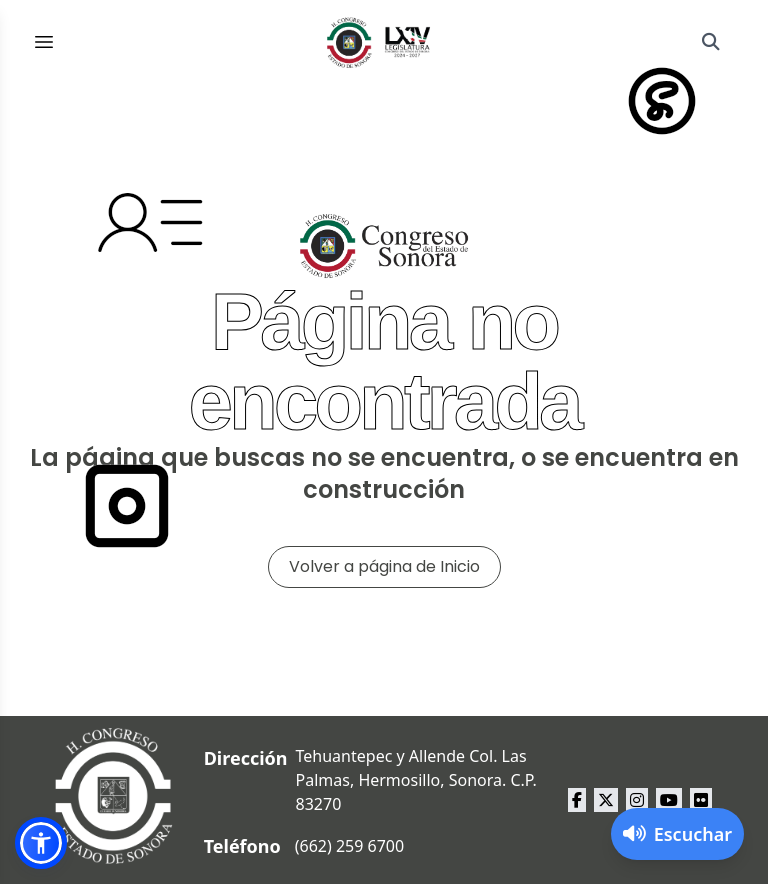 The height and width of the screenshot is (884, 768). I want to click on view user list or directory, so click(148, 222).